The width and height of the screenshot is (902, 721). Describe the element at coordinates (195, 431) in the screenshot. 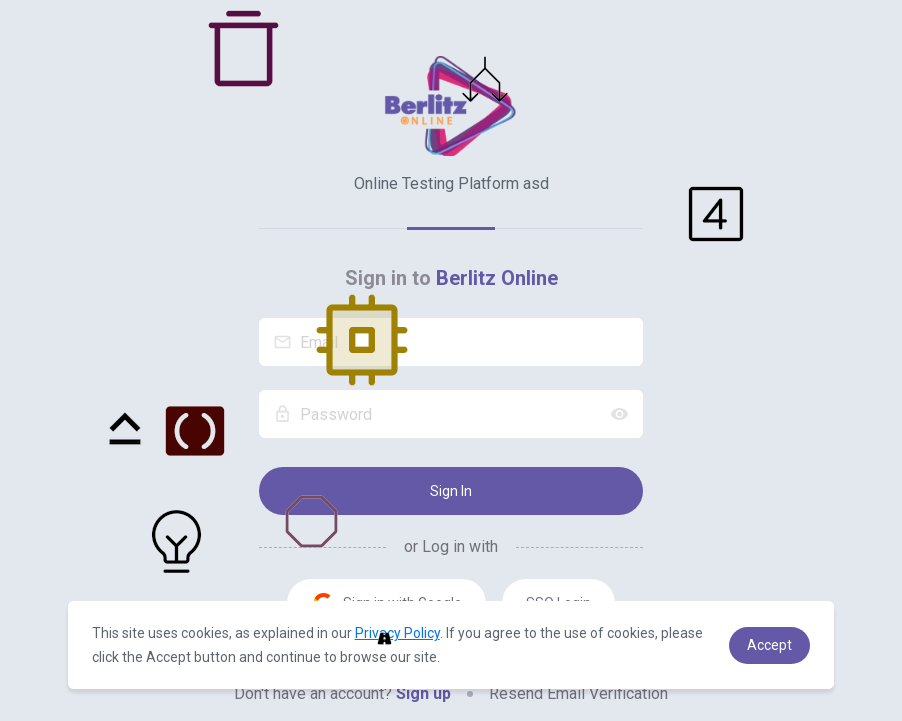

I see `insert parentheses or brackets in text` at that location.